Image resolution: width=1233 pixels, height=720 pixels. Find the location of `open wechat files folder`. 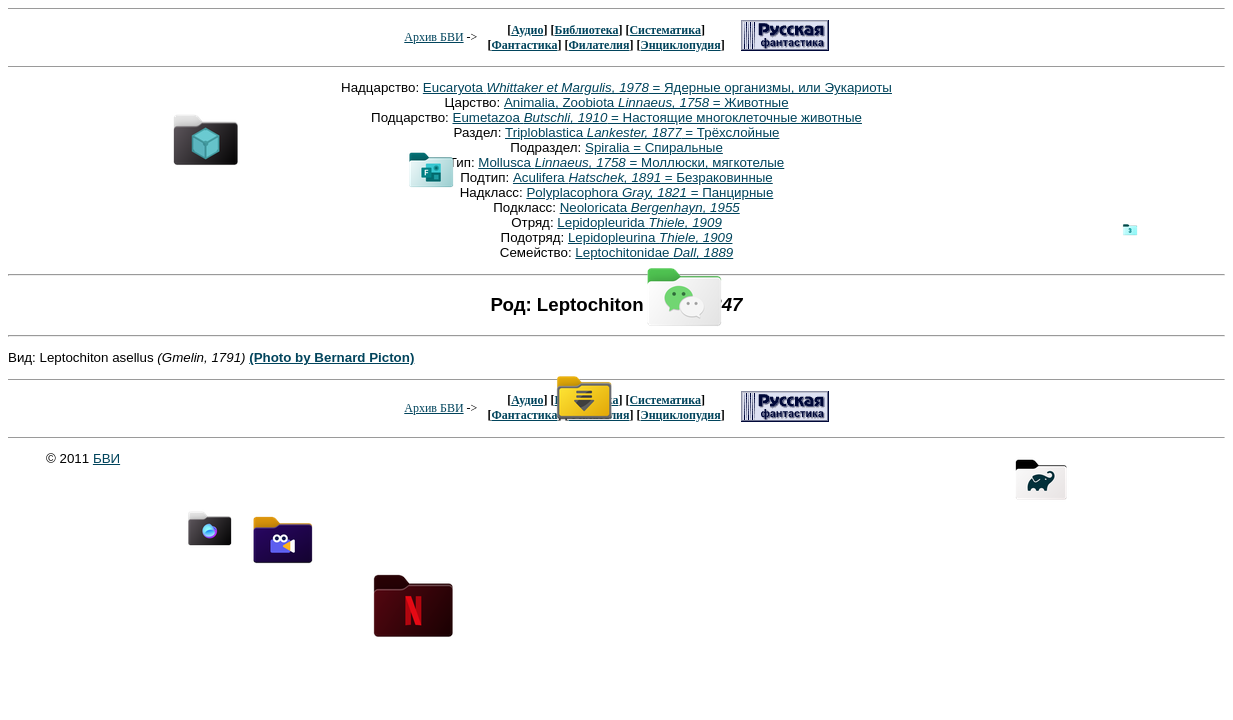

open wechat files folder is located at coordinates (684, 299).